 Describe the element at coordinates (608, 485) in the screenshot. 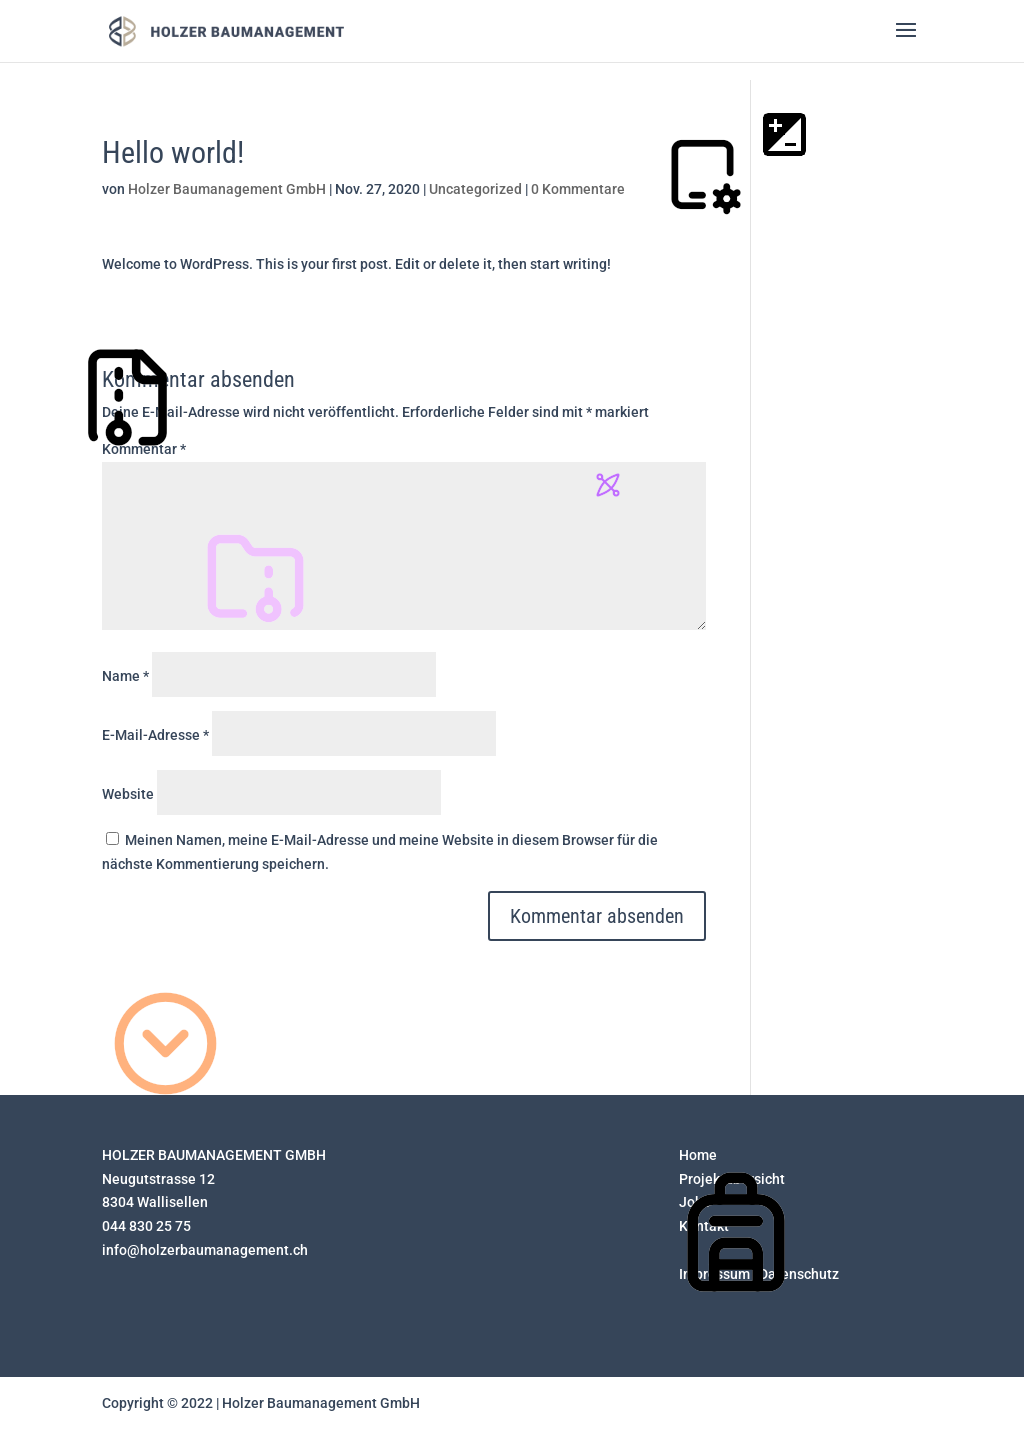

I see `access kayaking or water sports activities` at that location.